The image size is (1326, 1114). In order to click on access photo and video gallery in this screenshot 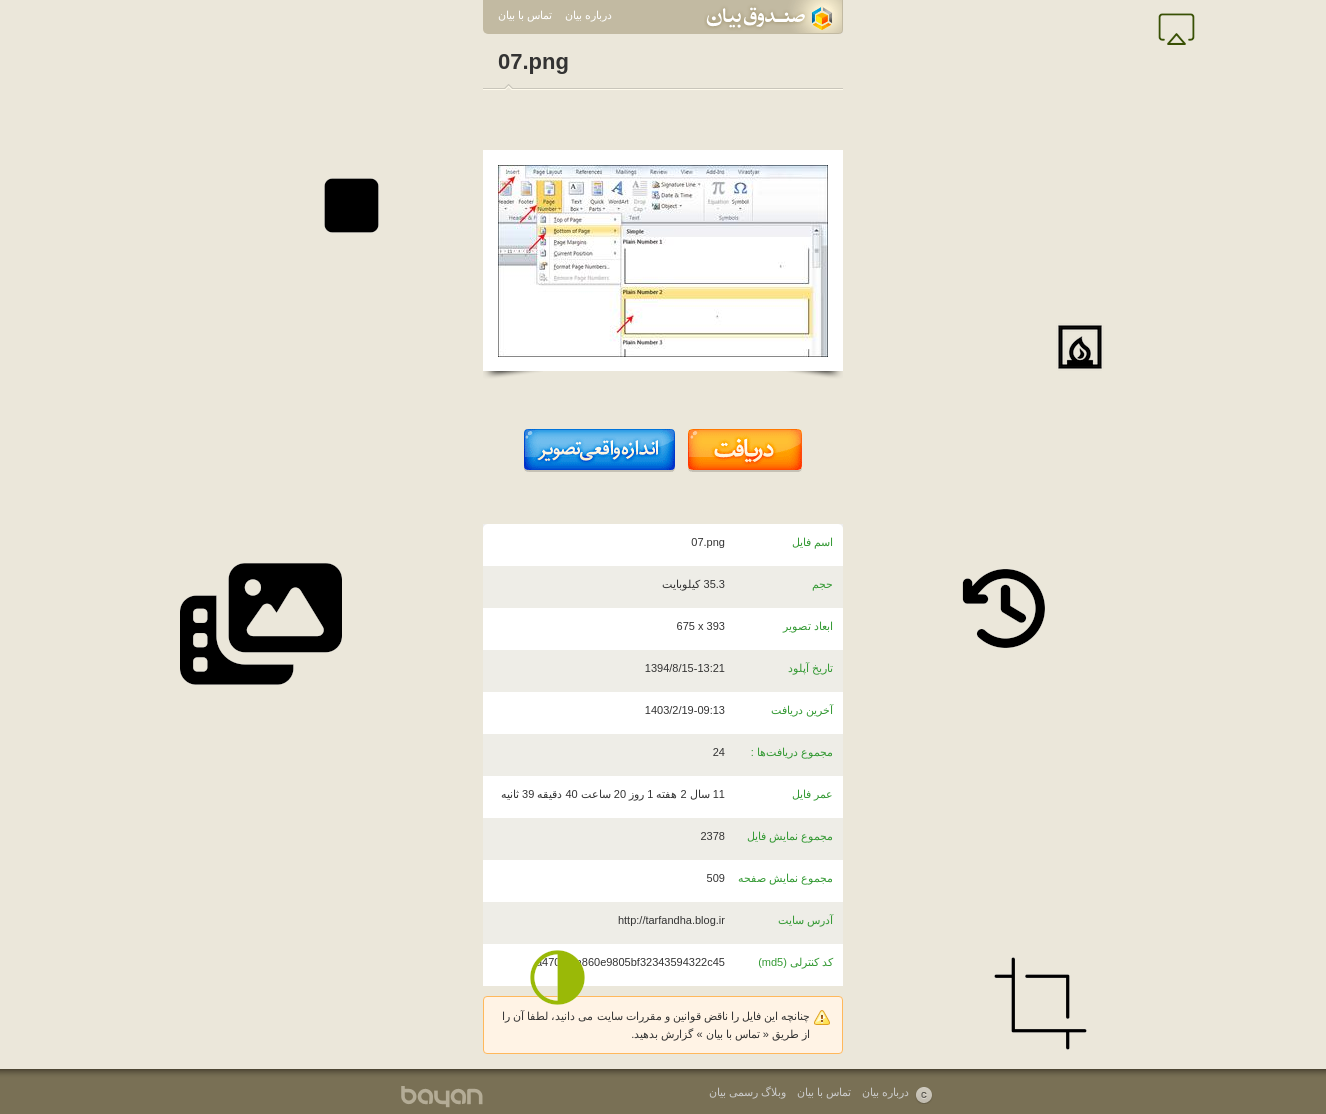, I will do `click(261, 628)`.